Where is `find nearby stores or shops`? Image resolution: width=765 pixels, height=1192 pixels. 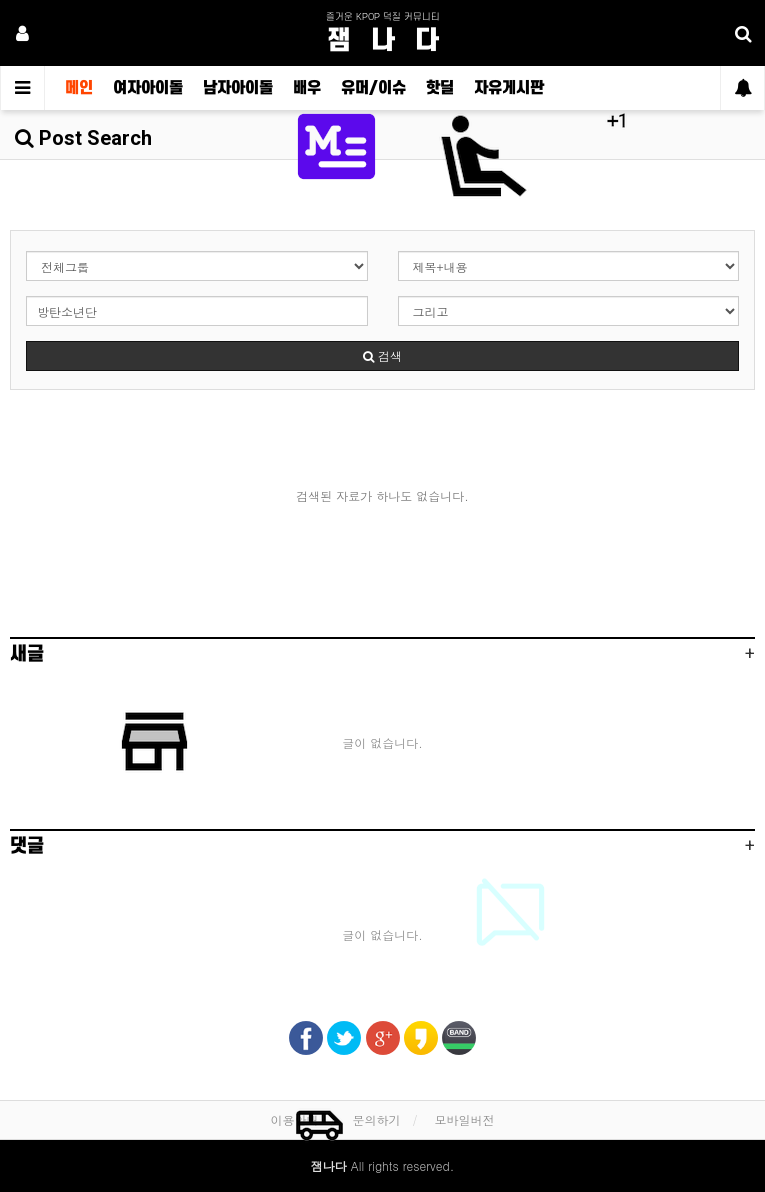 find nearby stores or shops is located at coordinates (154, 741).